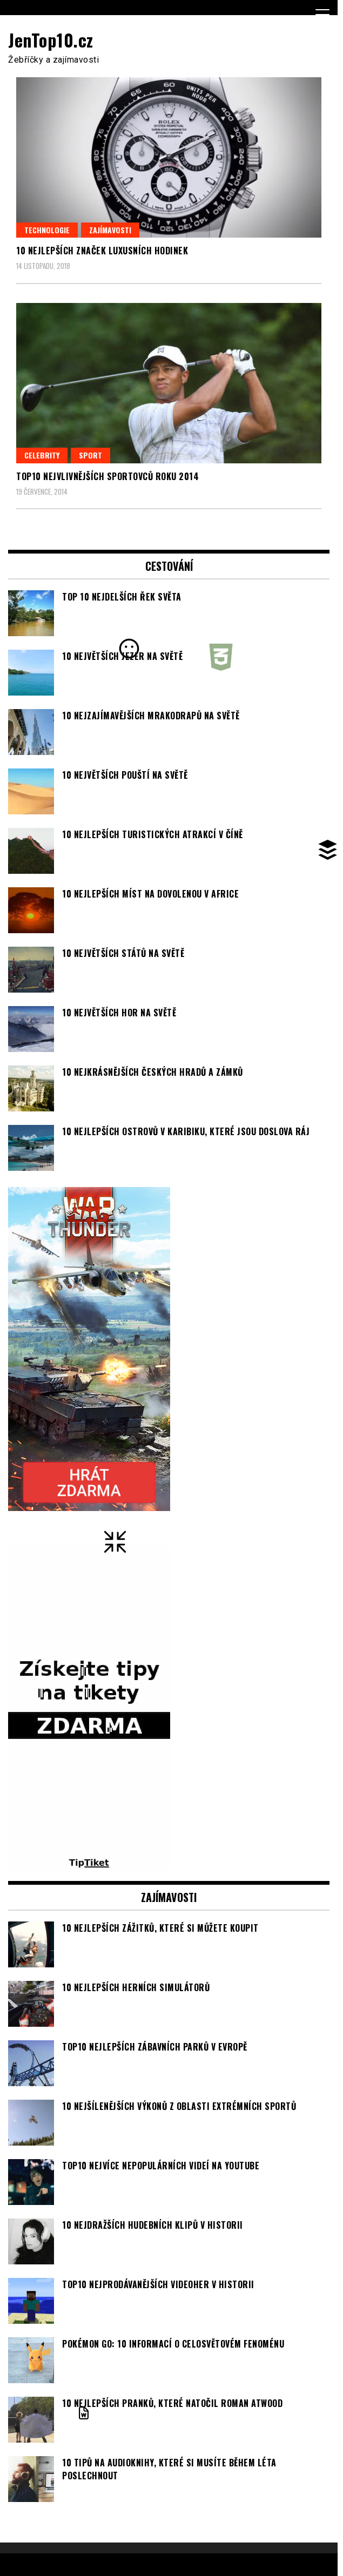  Describe the element at coordinates (84, 2413) in the screenshot. I see `open a Microsoft Word document` at that location.